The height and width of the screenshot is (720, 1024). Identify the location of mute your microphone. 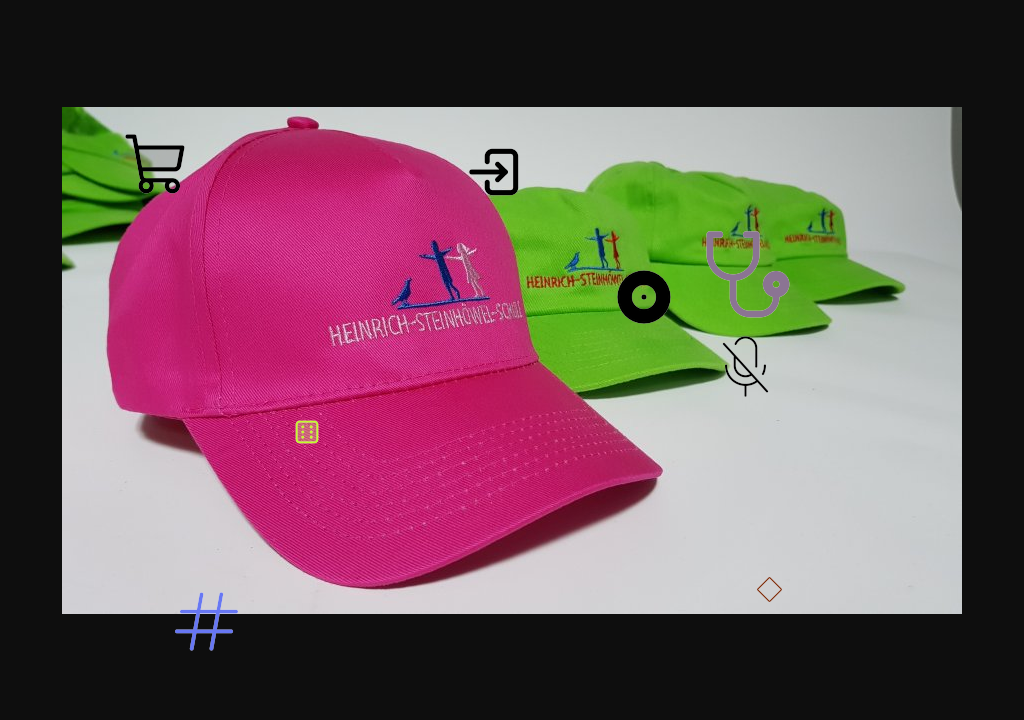
(745, 365).